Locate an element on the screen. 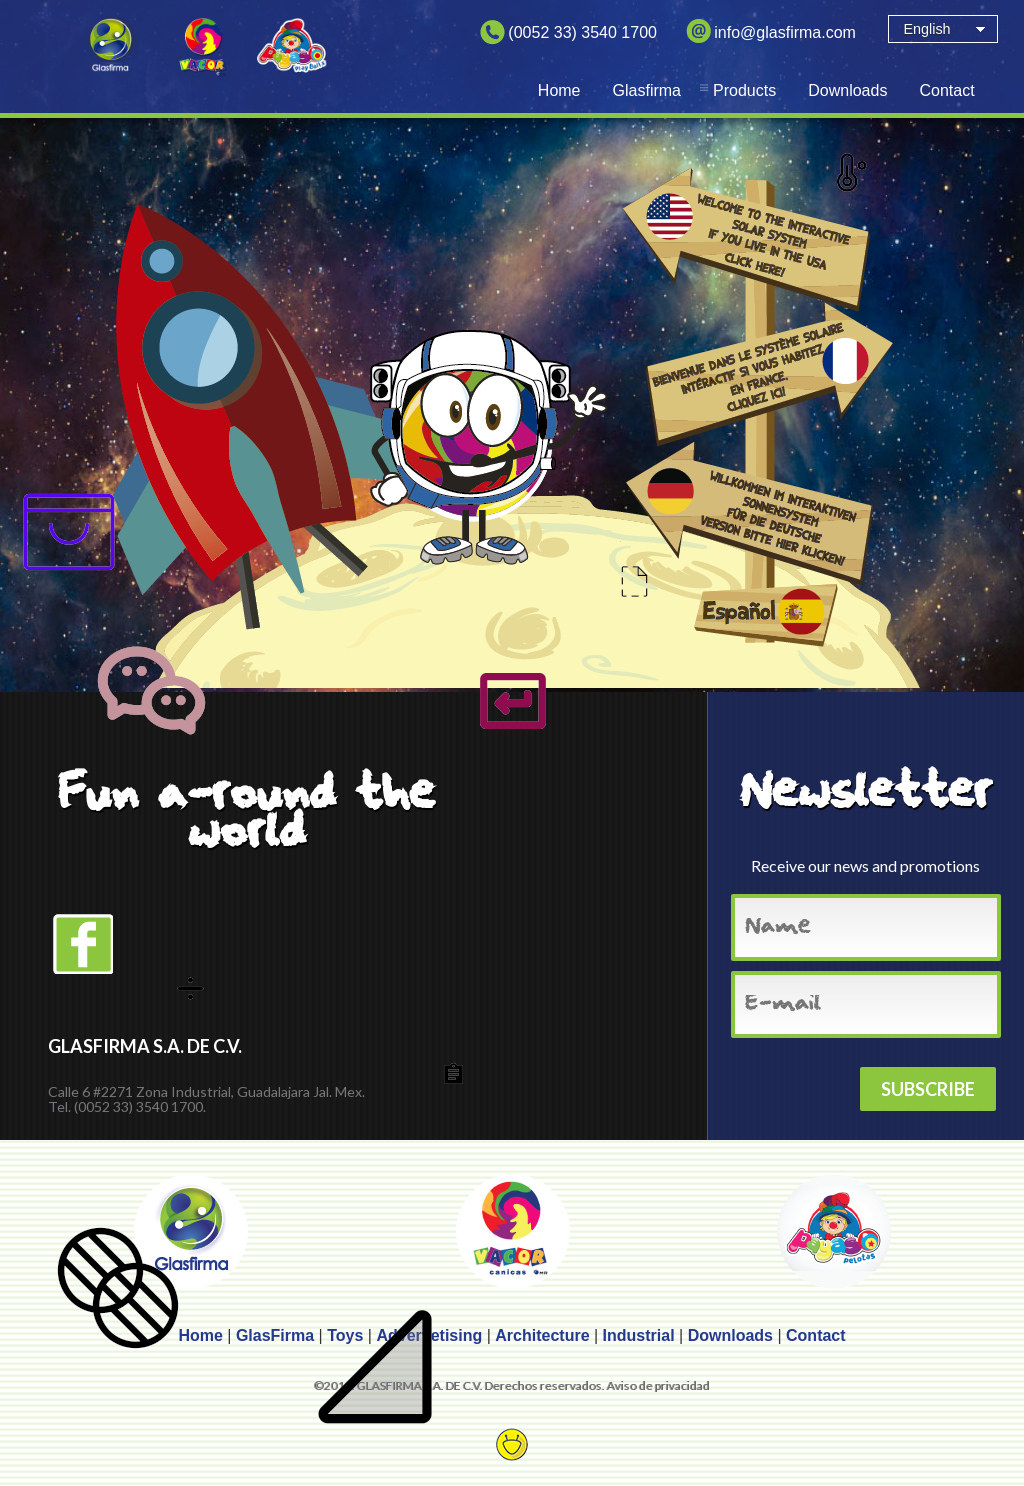 This screenshot has height=1486, width=1024. open WeChat messaging app is located at coordinates (151, 690).